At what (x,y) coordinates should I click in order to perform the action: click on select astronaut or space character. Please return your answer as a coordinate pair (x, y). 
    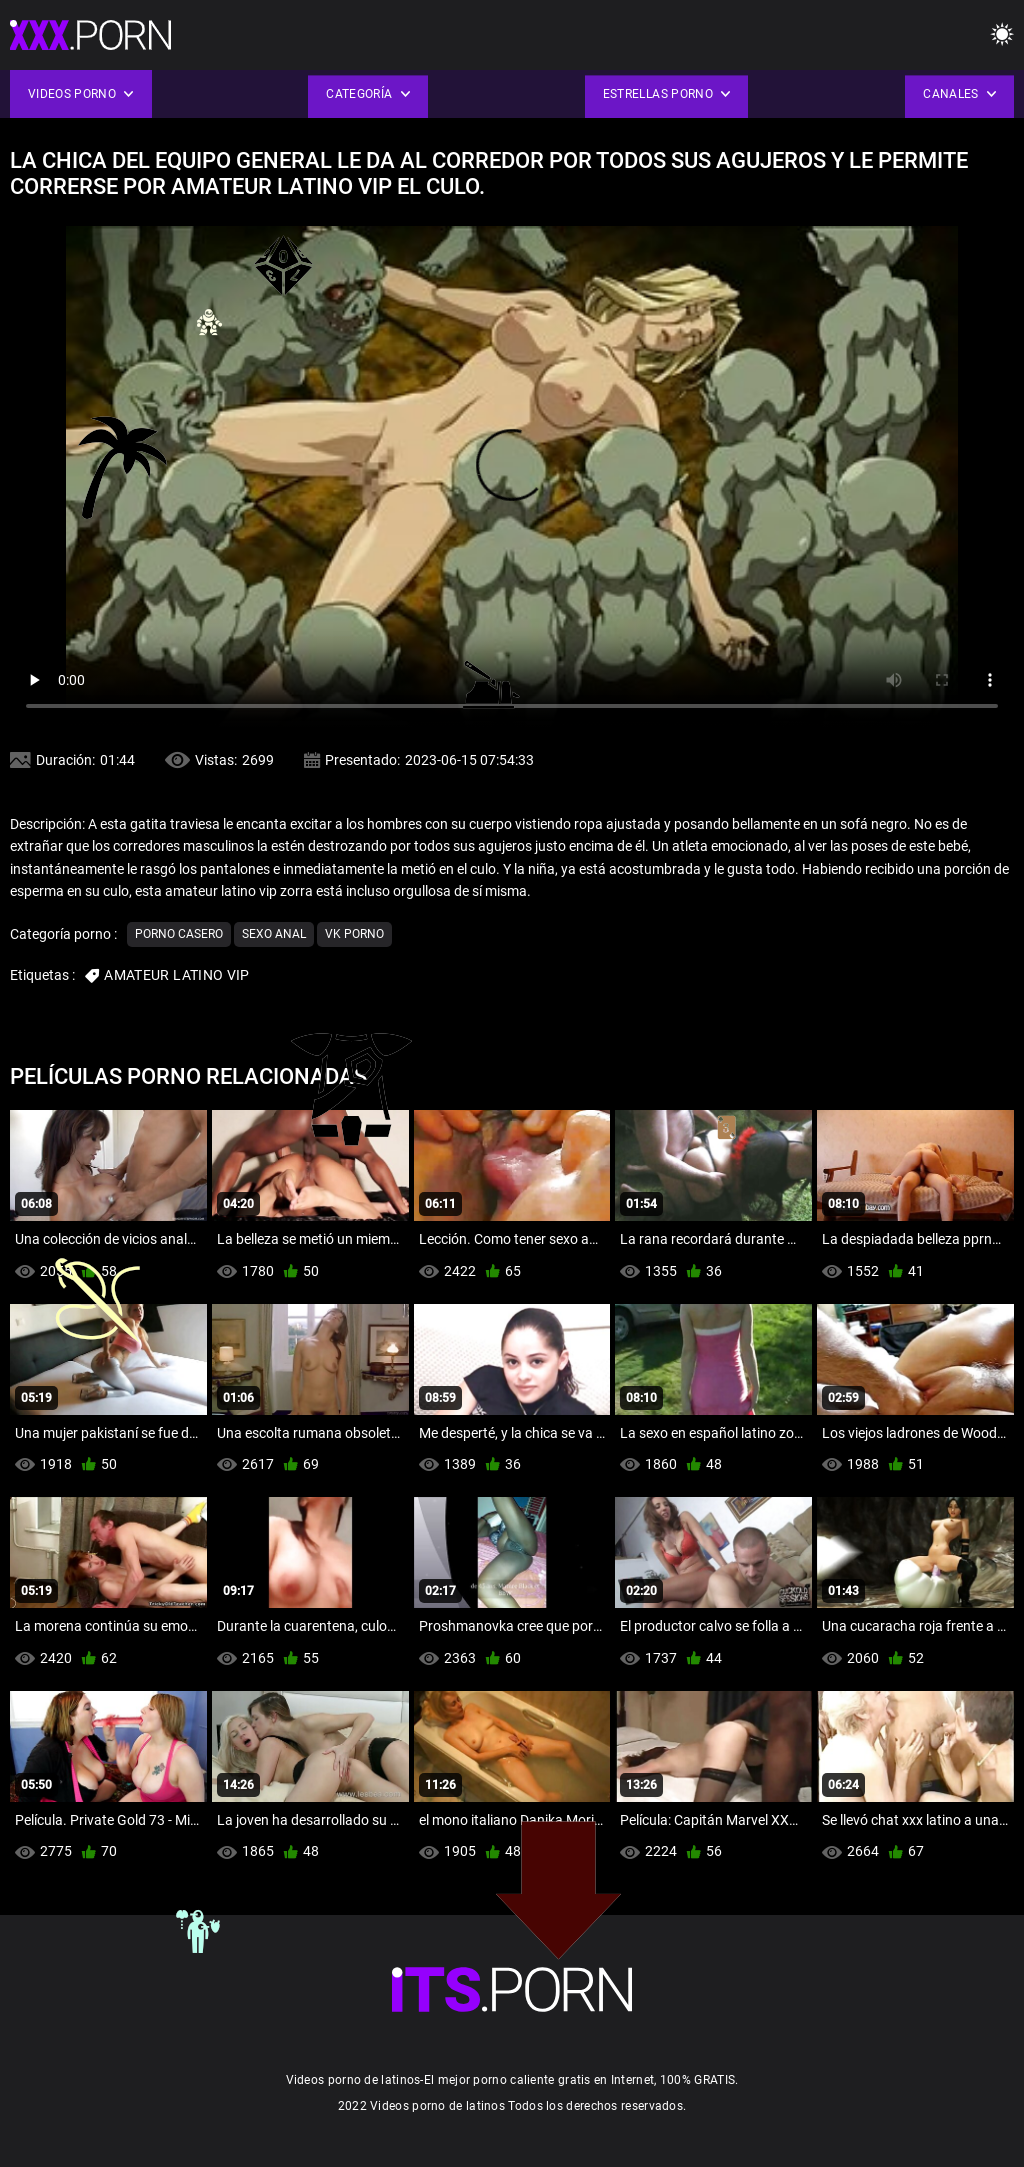
    Looking at the image, I should click on (209, 322).